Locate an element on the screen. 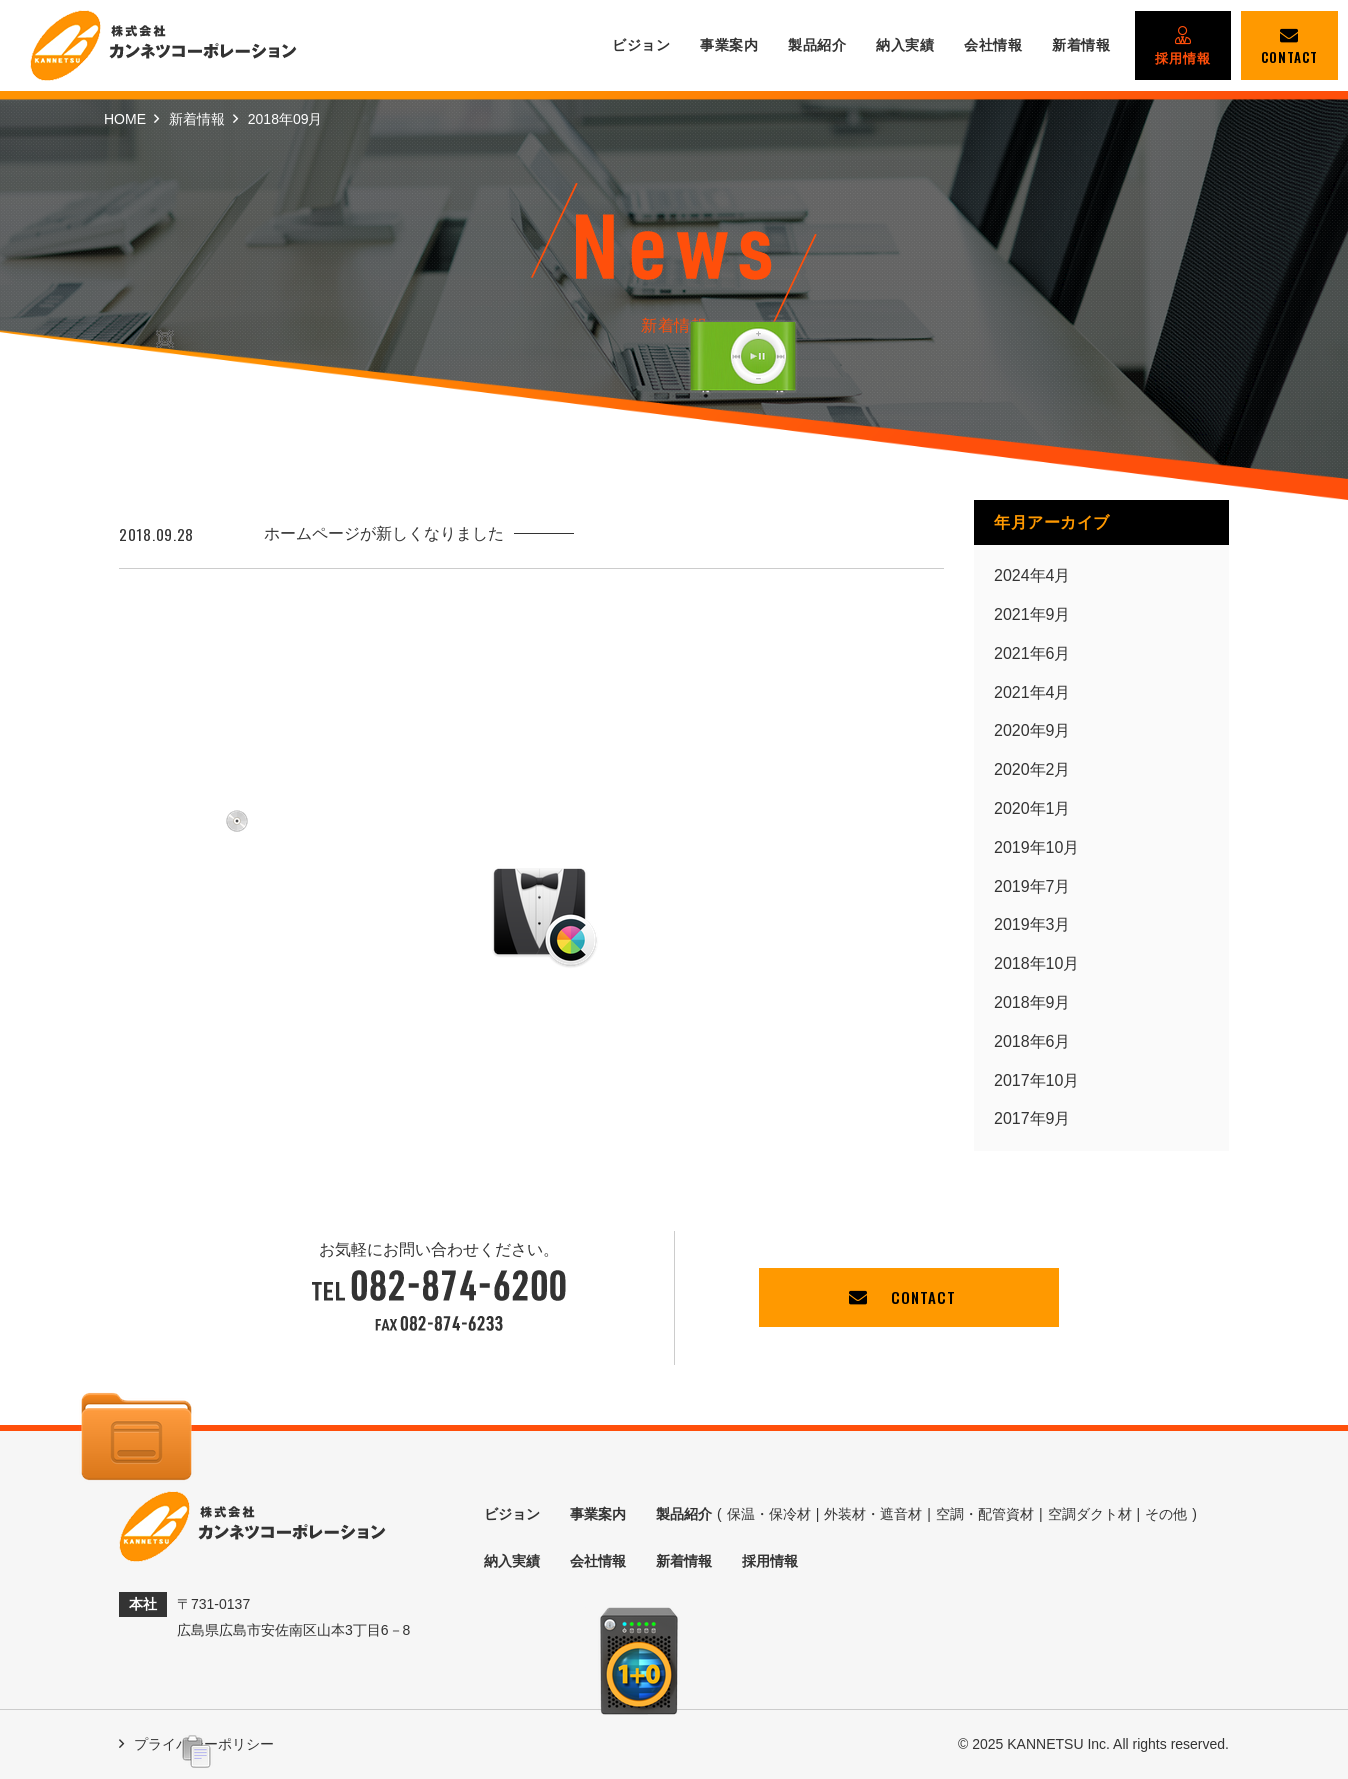 Image resolution: width=1348 pixels, height=1779 pixels. open gnome boxes virtual machine manager is located at coordinates (165, 339).